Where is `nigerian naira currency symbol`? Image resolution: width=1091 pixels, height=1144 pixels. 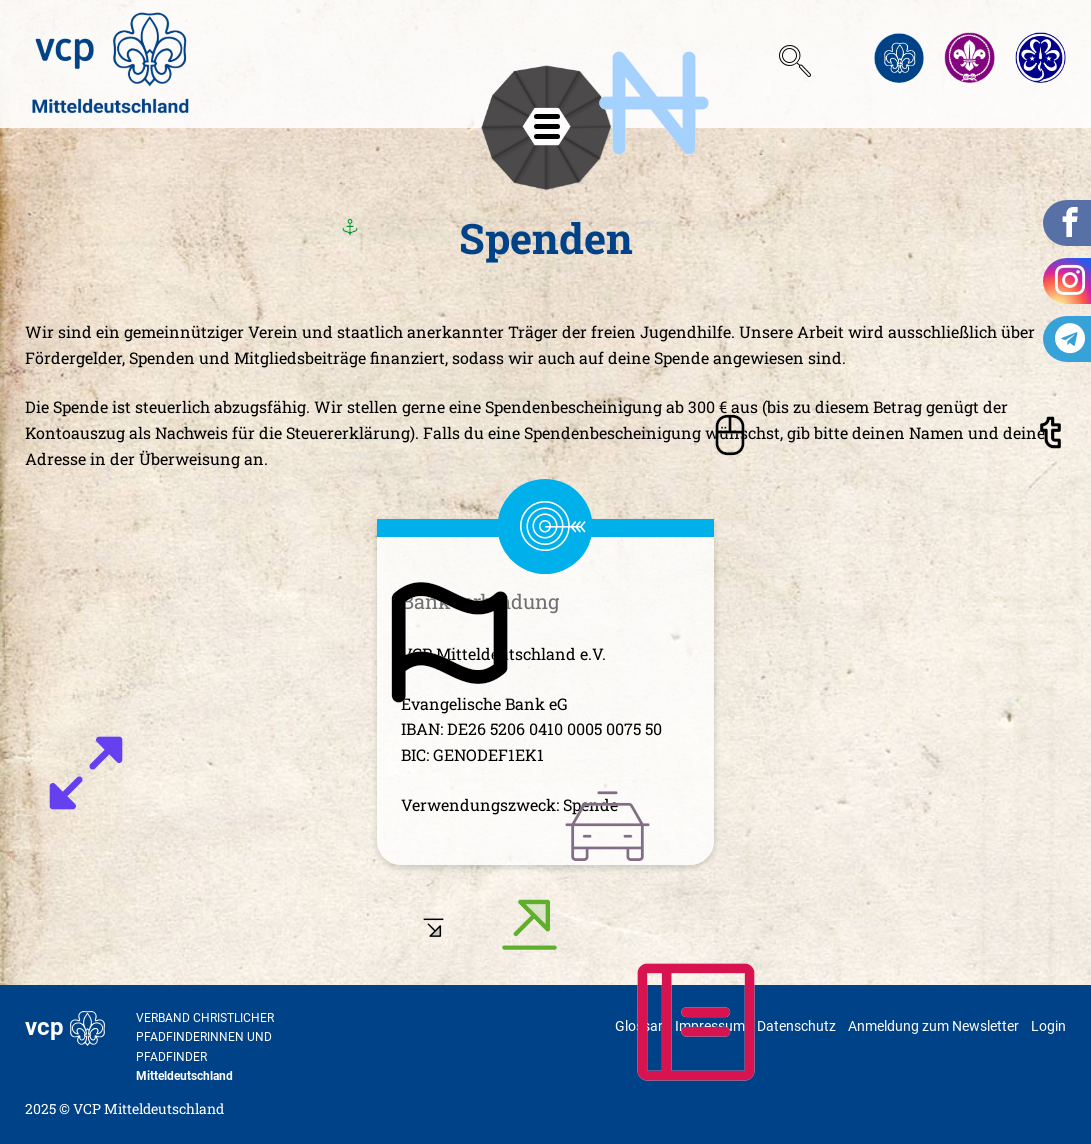
nigerian naira currency symbol is located at coordinates (654, 103).